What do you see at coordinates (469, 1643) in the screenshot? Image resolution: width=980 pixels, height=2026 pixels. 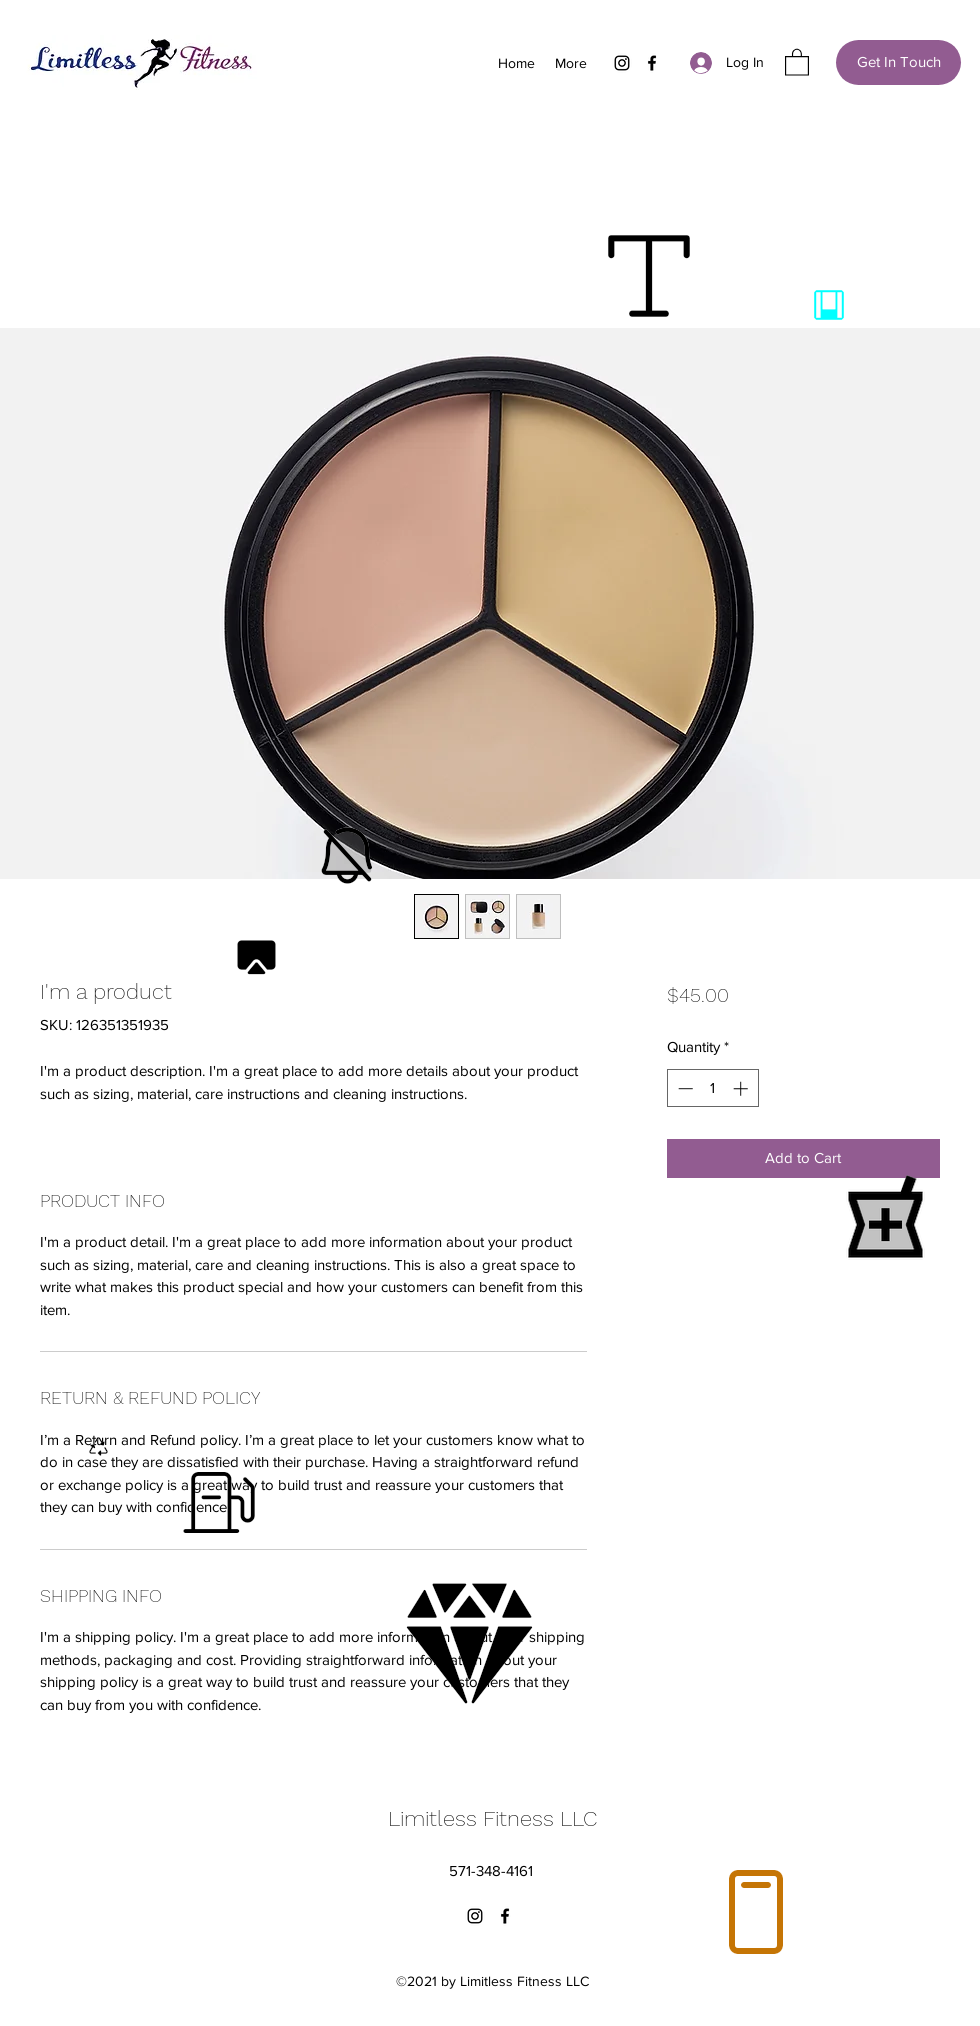 I see `indicates premium or VIP membership status` at bounding box center [469, 1643].